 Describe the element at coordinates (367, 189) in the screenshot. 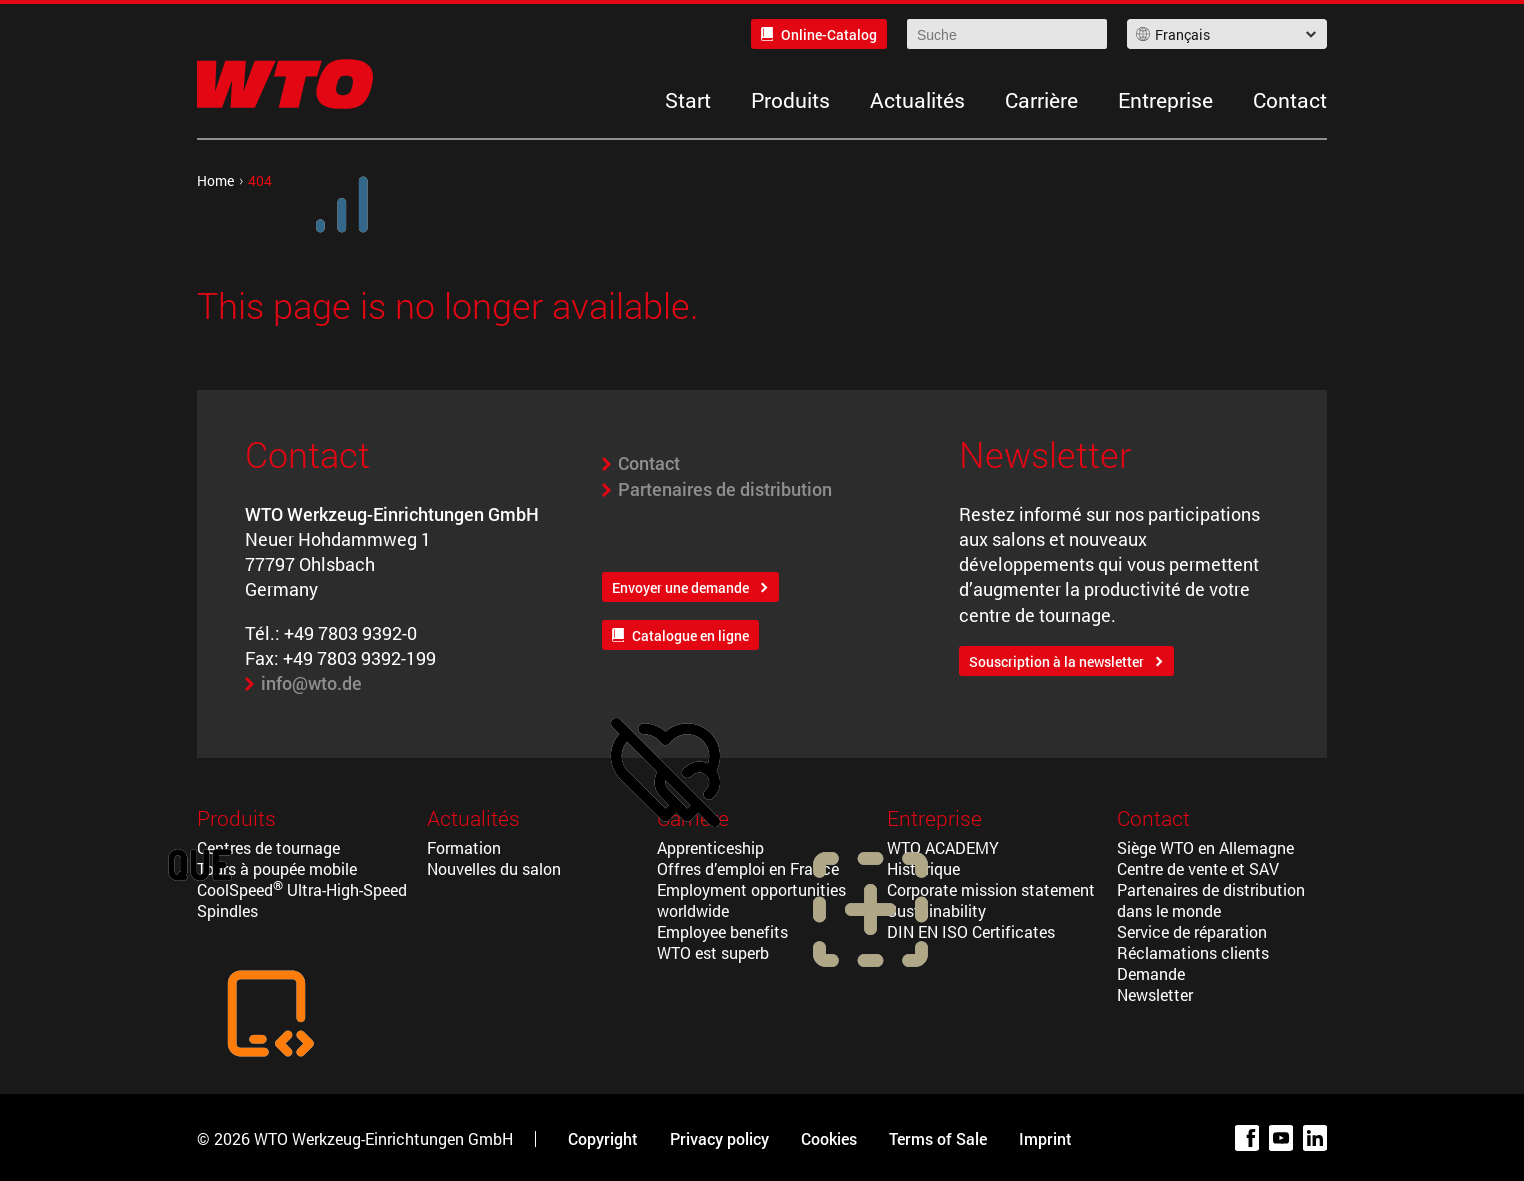

I see `indicates medium cellular signal strength` at that location.